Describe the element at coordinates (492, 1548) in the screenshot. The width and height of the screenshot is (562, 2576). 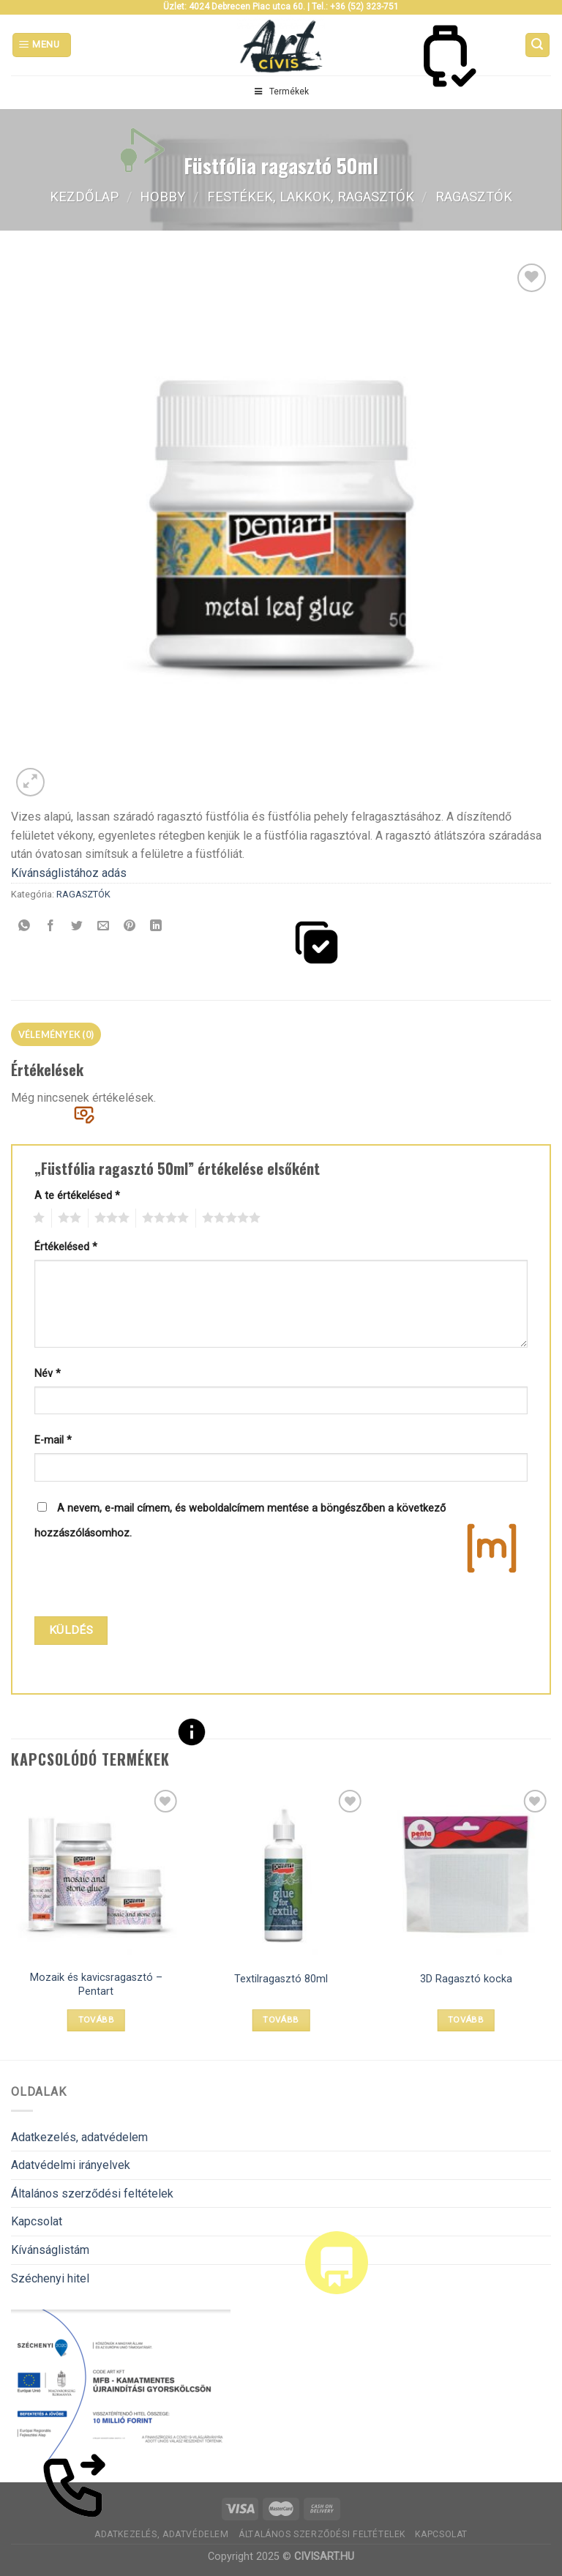
I see `open Matrix messaging app` at that location.